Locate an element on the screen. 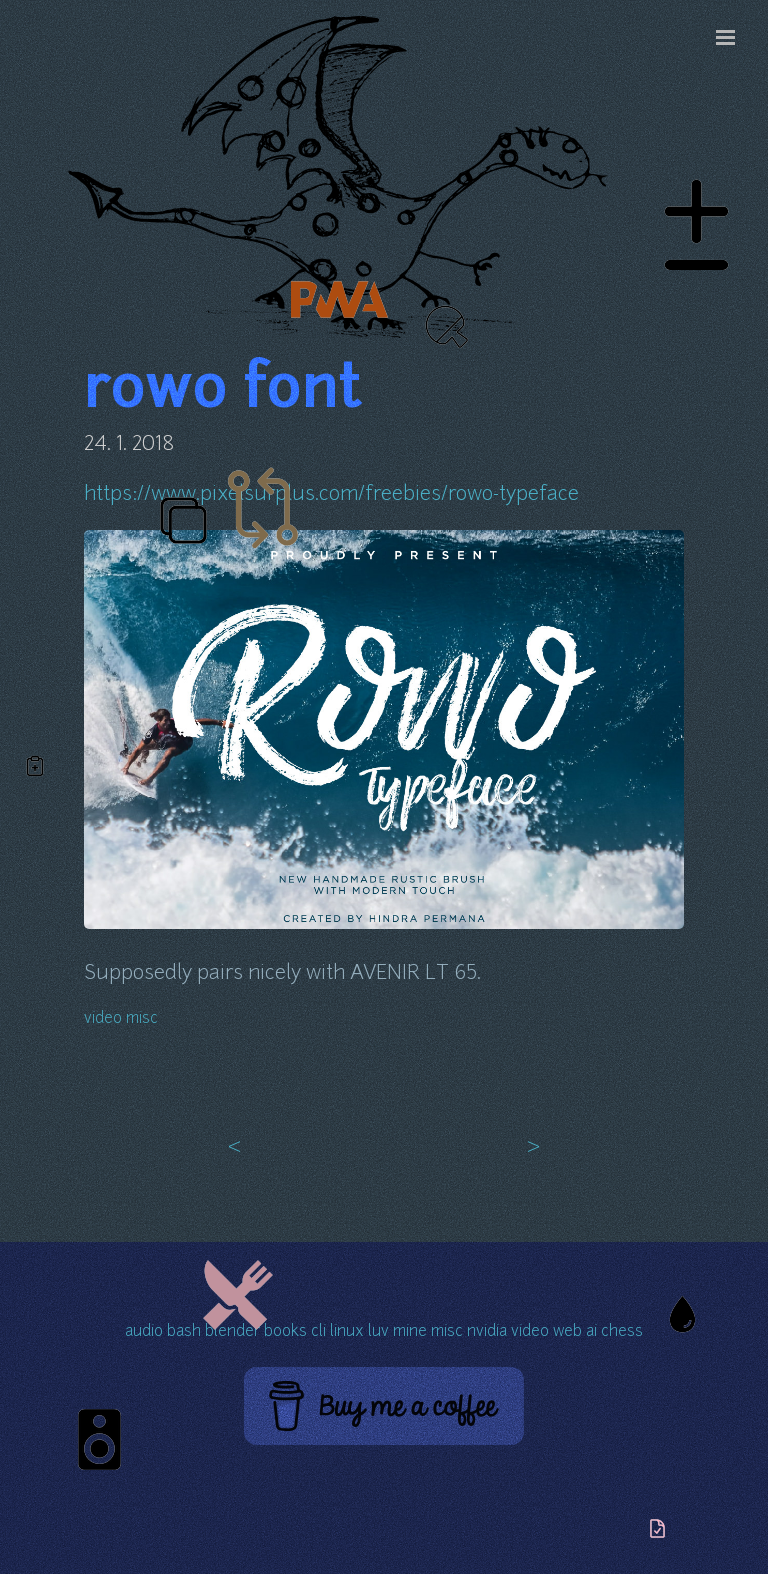 The height and width of the screenshot is (1574, 768). indicates water usage or hydration tracking is located at coordinates (682, 1314).